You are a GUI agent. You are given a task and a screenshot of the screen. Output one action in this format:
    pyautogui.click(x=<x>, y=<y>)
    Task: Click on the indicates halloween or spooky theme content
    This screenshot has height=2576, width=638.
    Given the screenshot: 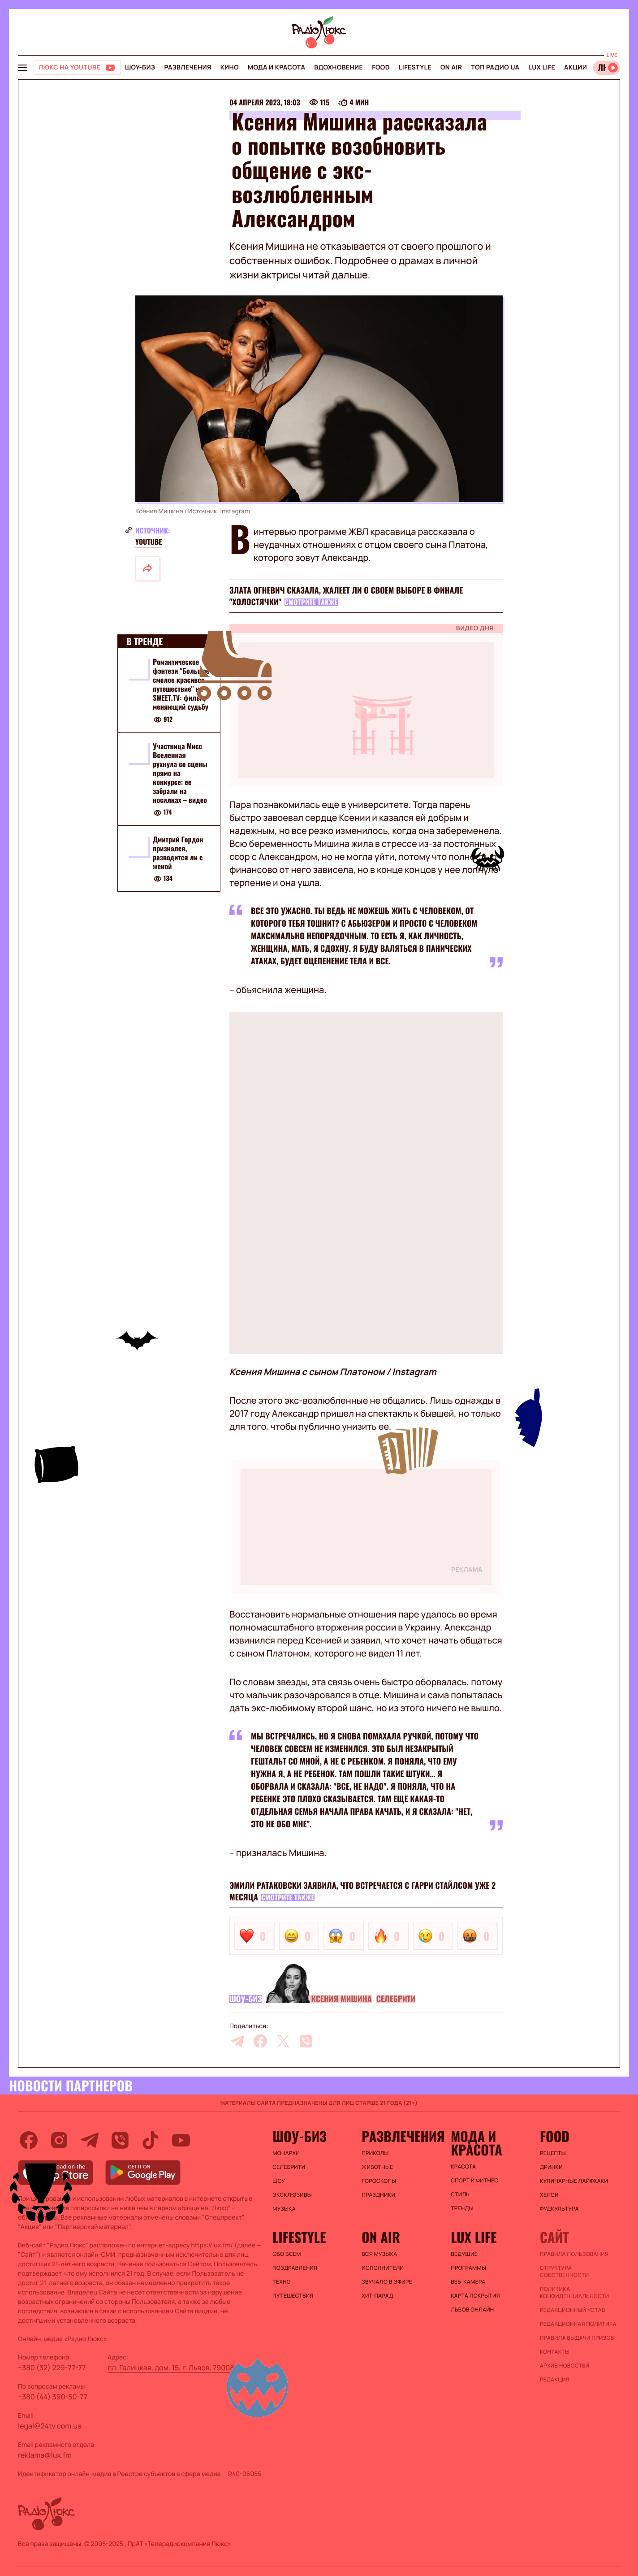 What is the action you would take?
    pyautogui.click(x=137, y=1341)
    